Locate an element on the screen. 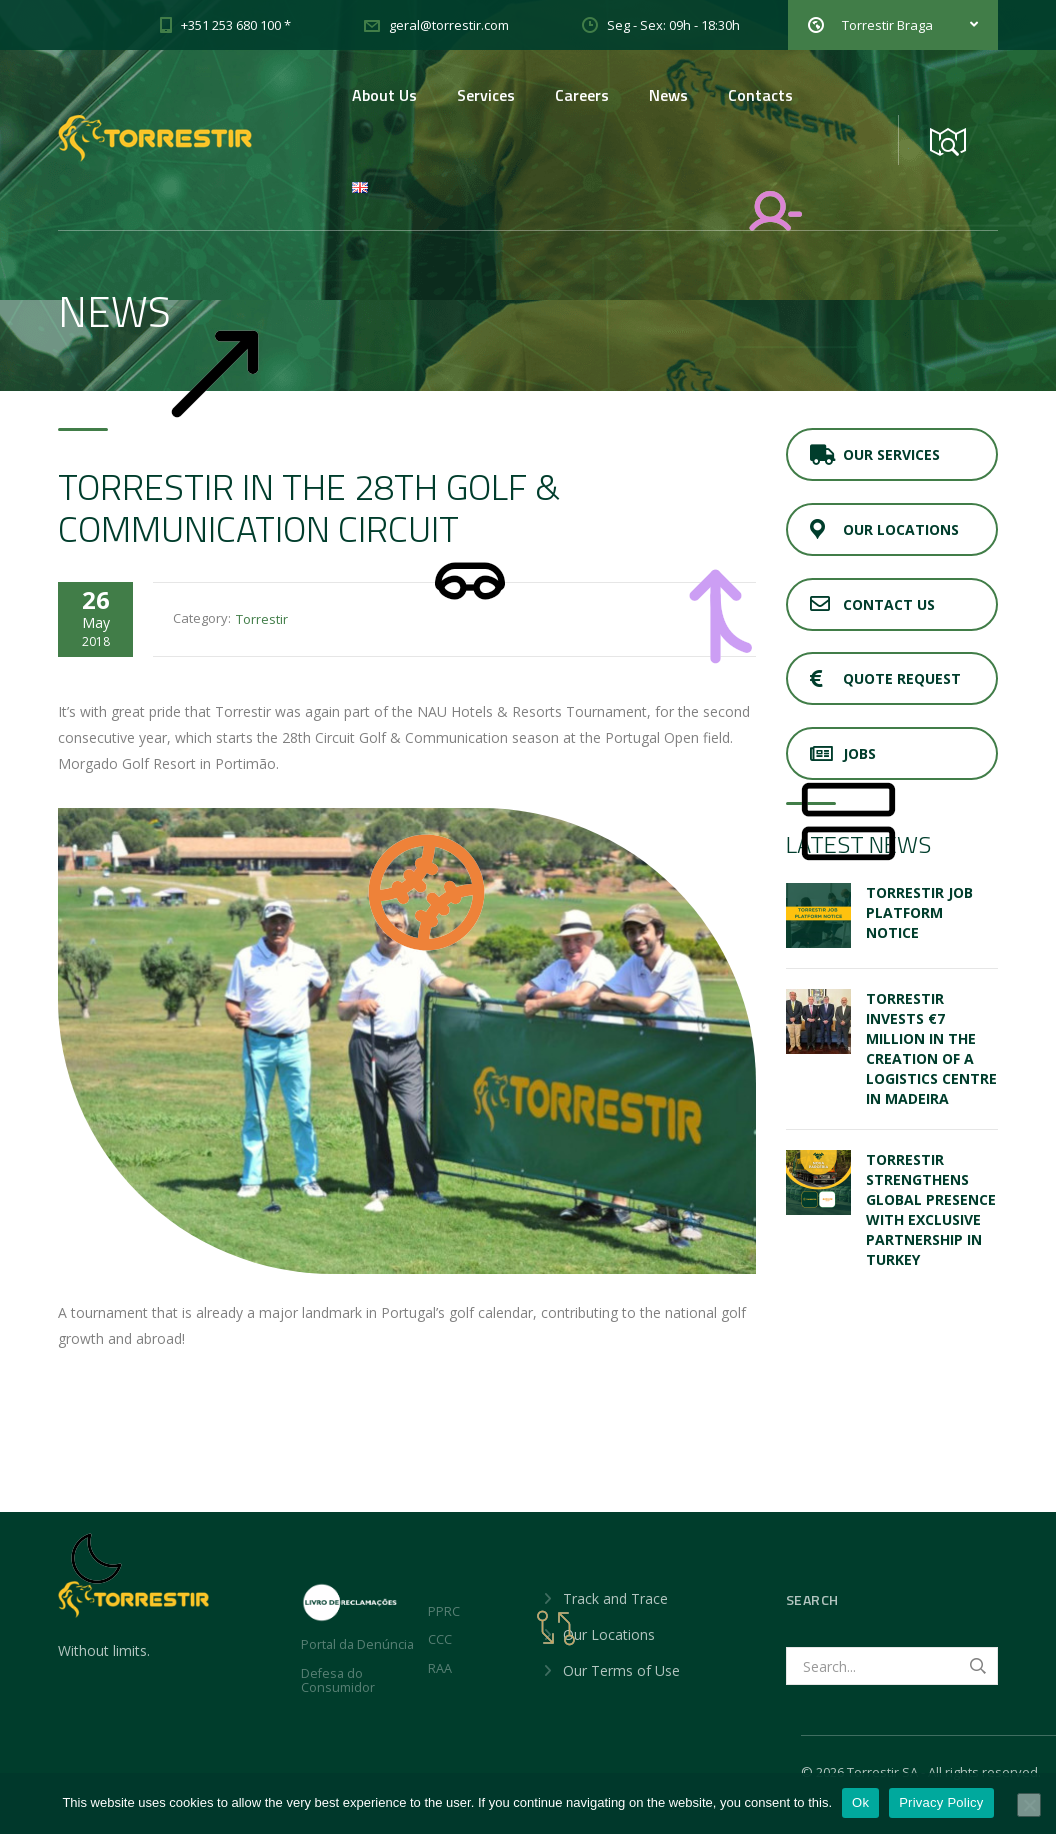 Image resolution: width=1056 pixels, height=1834 pixels. view baseball scores or stats is located at coordinates (426, 892).